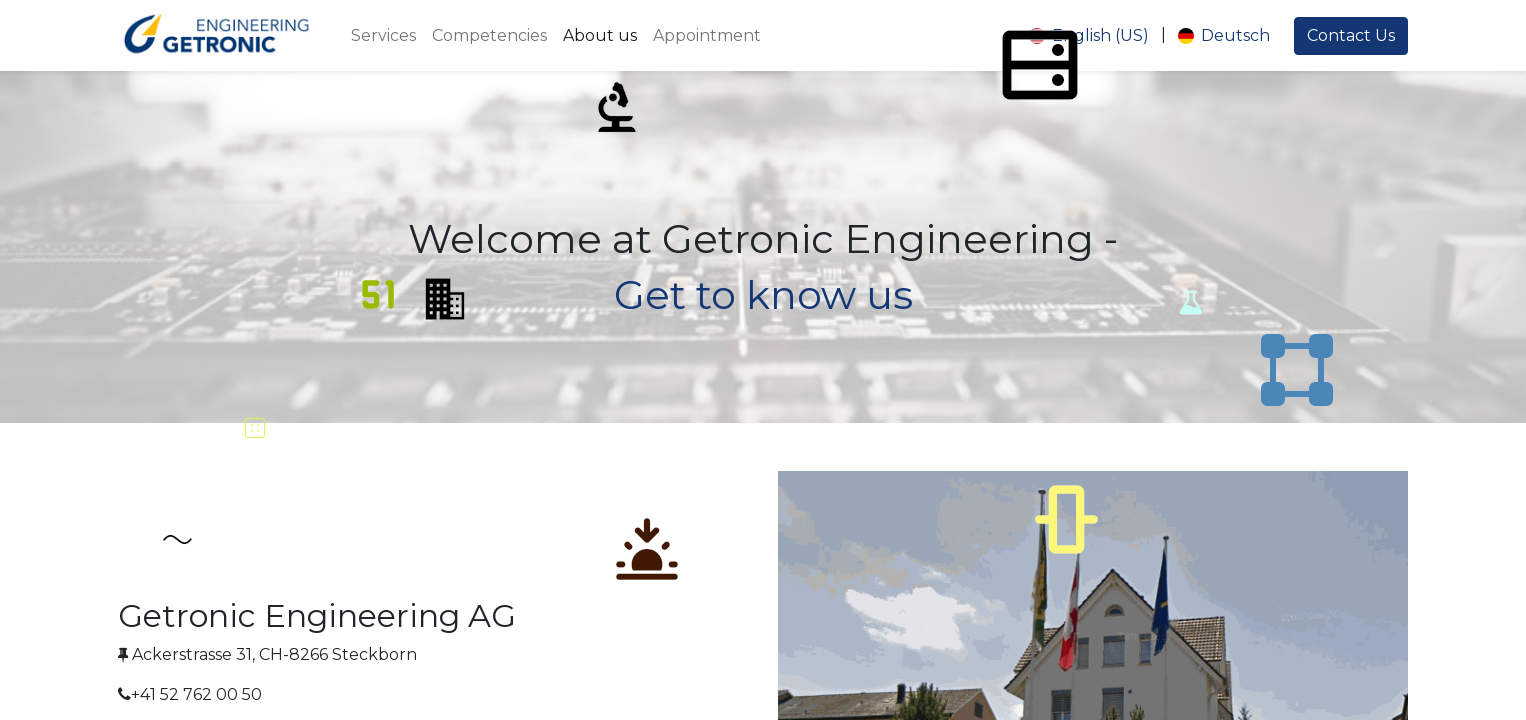 The height and width of the screenshot is (720, 1526). What do you see at coordinates (1191, 303) in the screenshot?
I see `access laboratory or science features` at bounding box center [1191, 303].